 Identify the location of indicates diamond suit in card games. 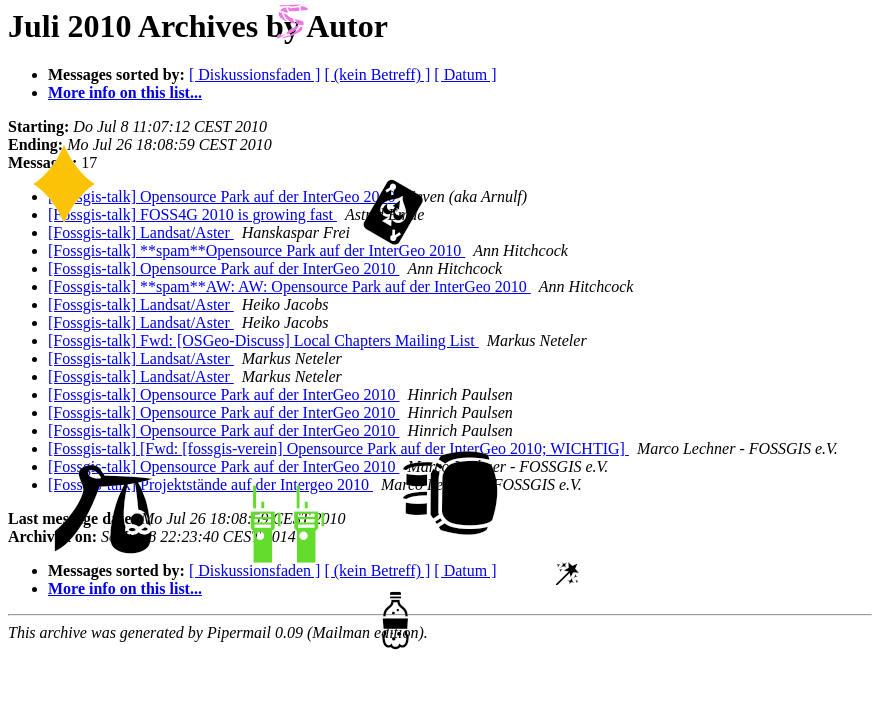
(64, 184).